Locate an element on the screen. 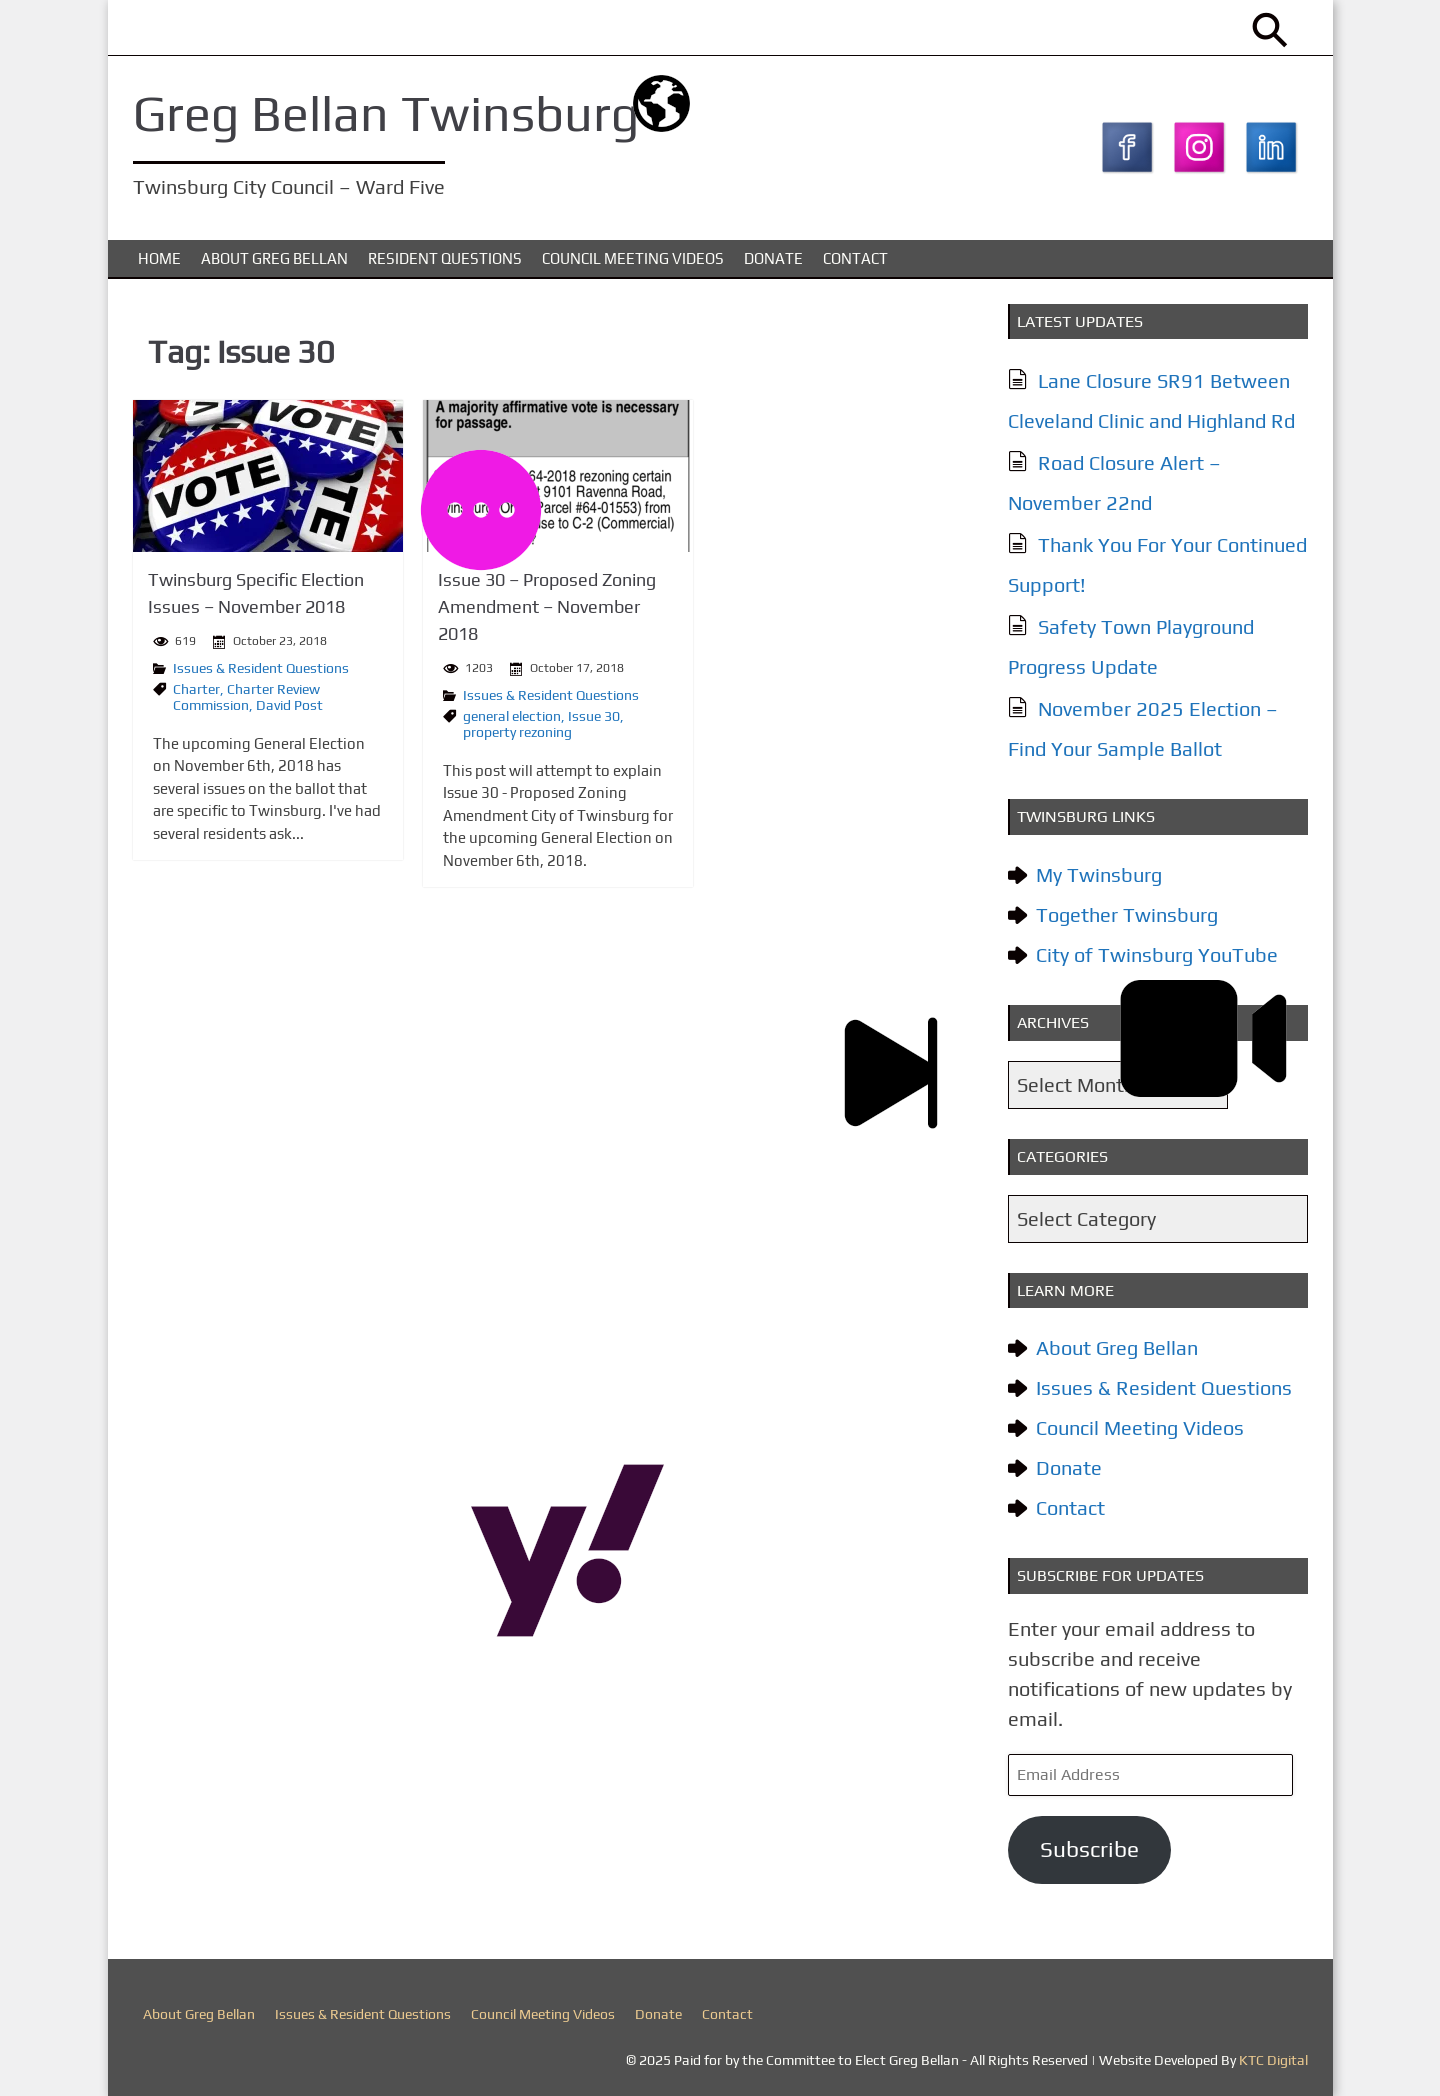 Image resolution: width=1440 pixels, height=2096 pixels. open Yahoo app or website is located at coordinates (567, 1550).